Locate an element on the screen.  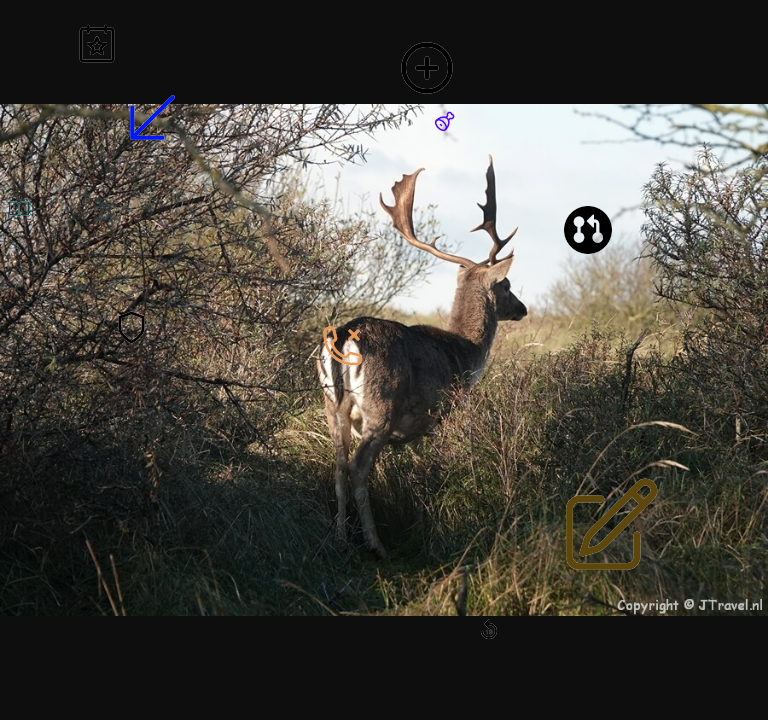
add a new item is located at coordinates (427, 68).